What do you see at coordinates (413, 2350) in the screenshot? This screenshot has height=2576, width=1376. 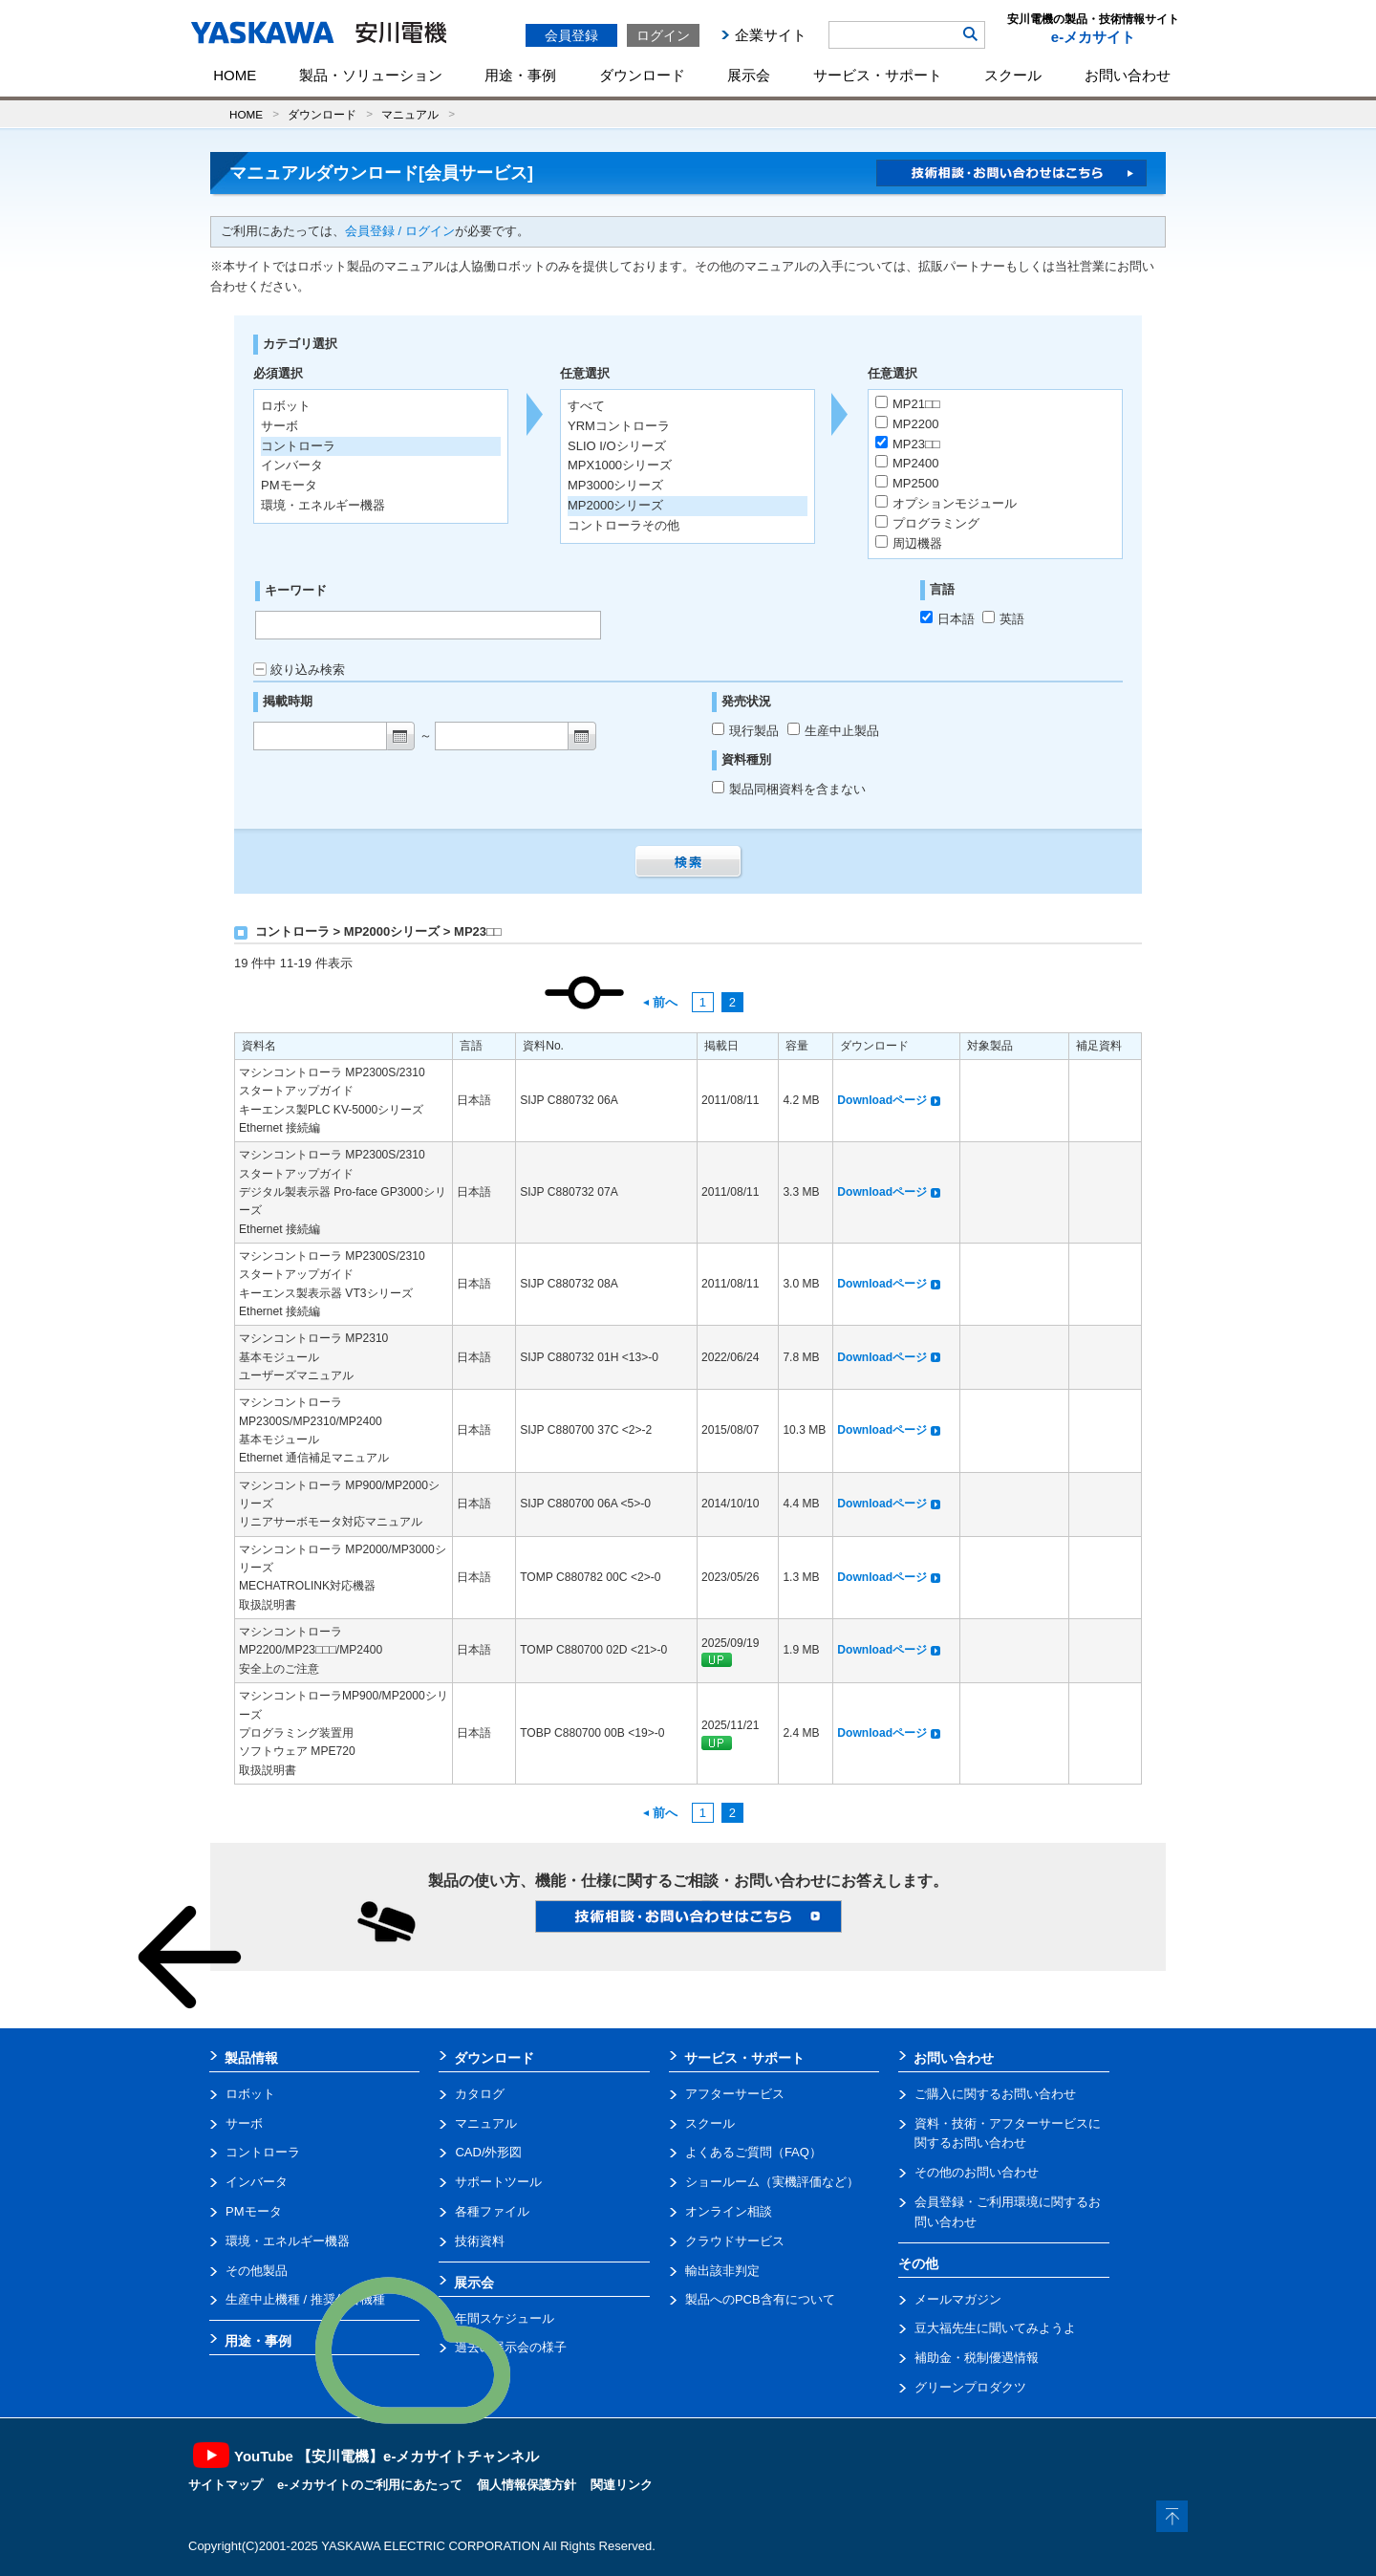 I see `access cloud storage` at bounding box center [413, 2350].